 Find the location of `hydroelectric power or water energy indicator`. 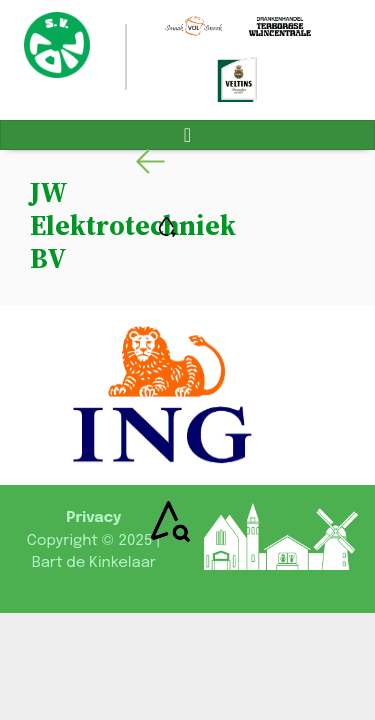

hydroelectric power or water energy indicator is located at coordinates (166, 226).